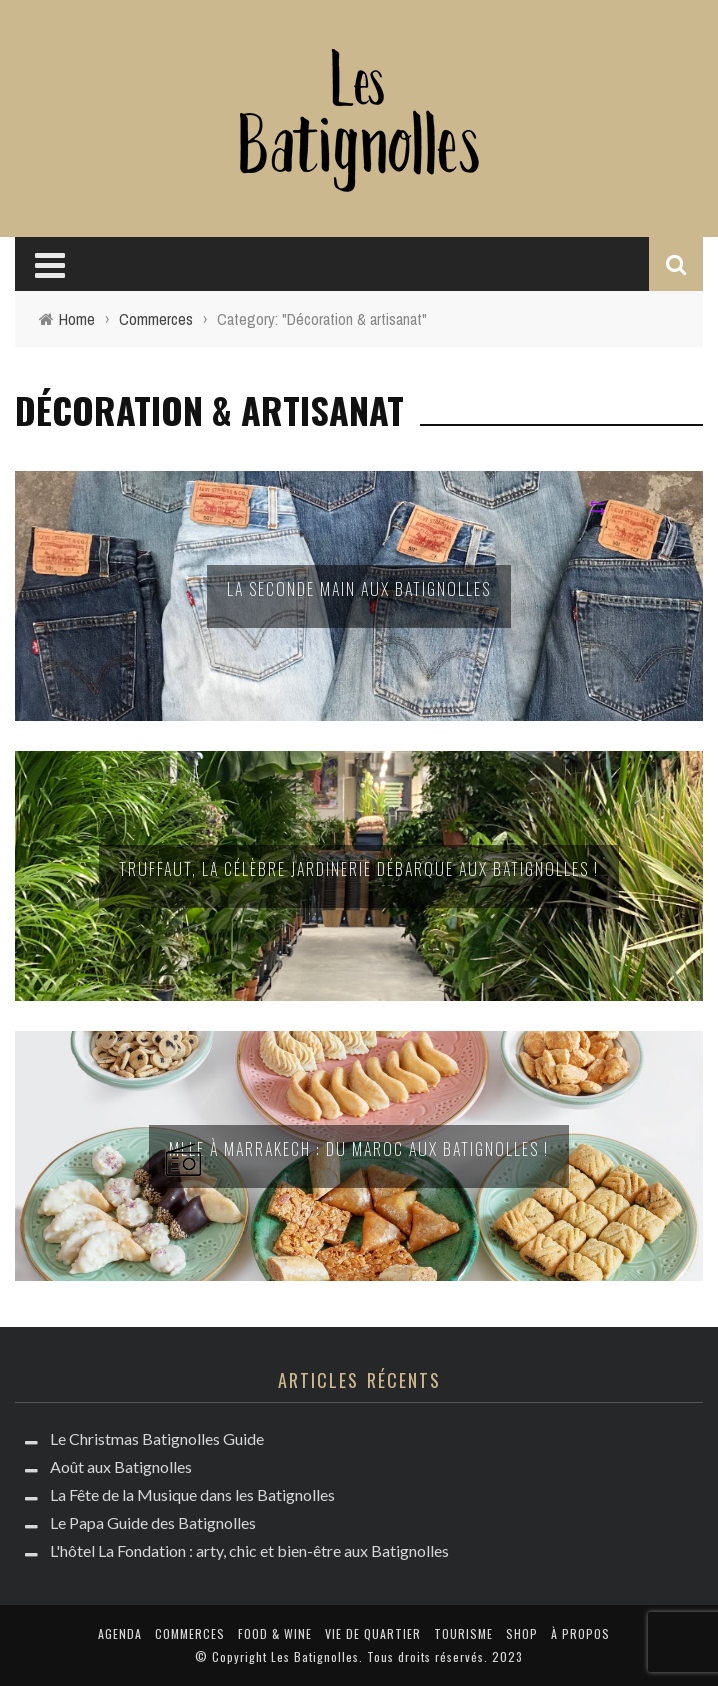 The width and height of the screenshot is (718, 1686). What do you see at coordinates (597, 507) in the screenshot?
I see `swap or exchange items` at bounding box center [597, 507].